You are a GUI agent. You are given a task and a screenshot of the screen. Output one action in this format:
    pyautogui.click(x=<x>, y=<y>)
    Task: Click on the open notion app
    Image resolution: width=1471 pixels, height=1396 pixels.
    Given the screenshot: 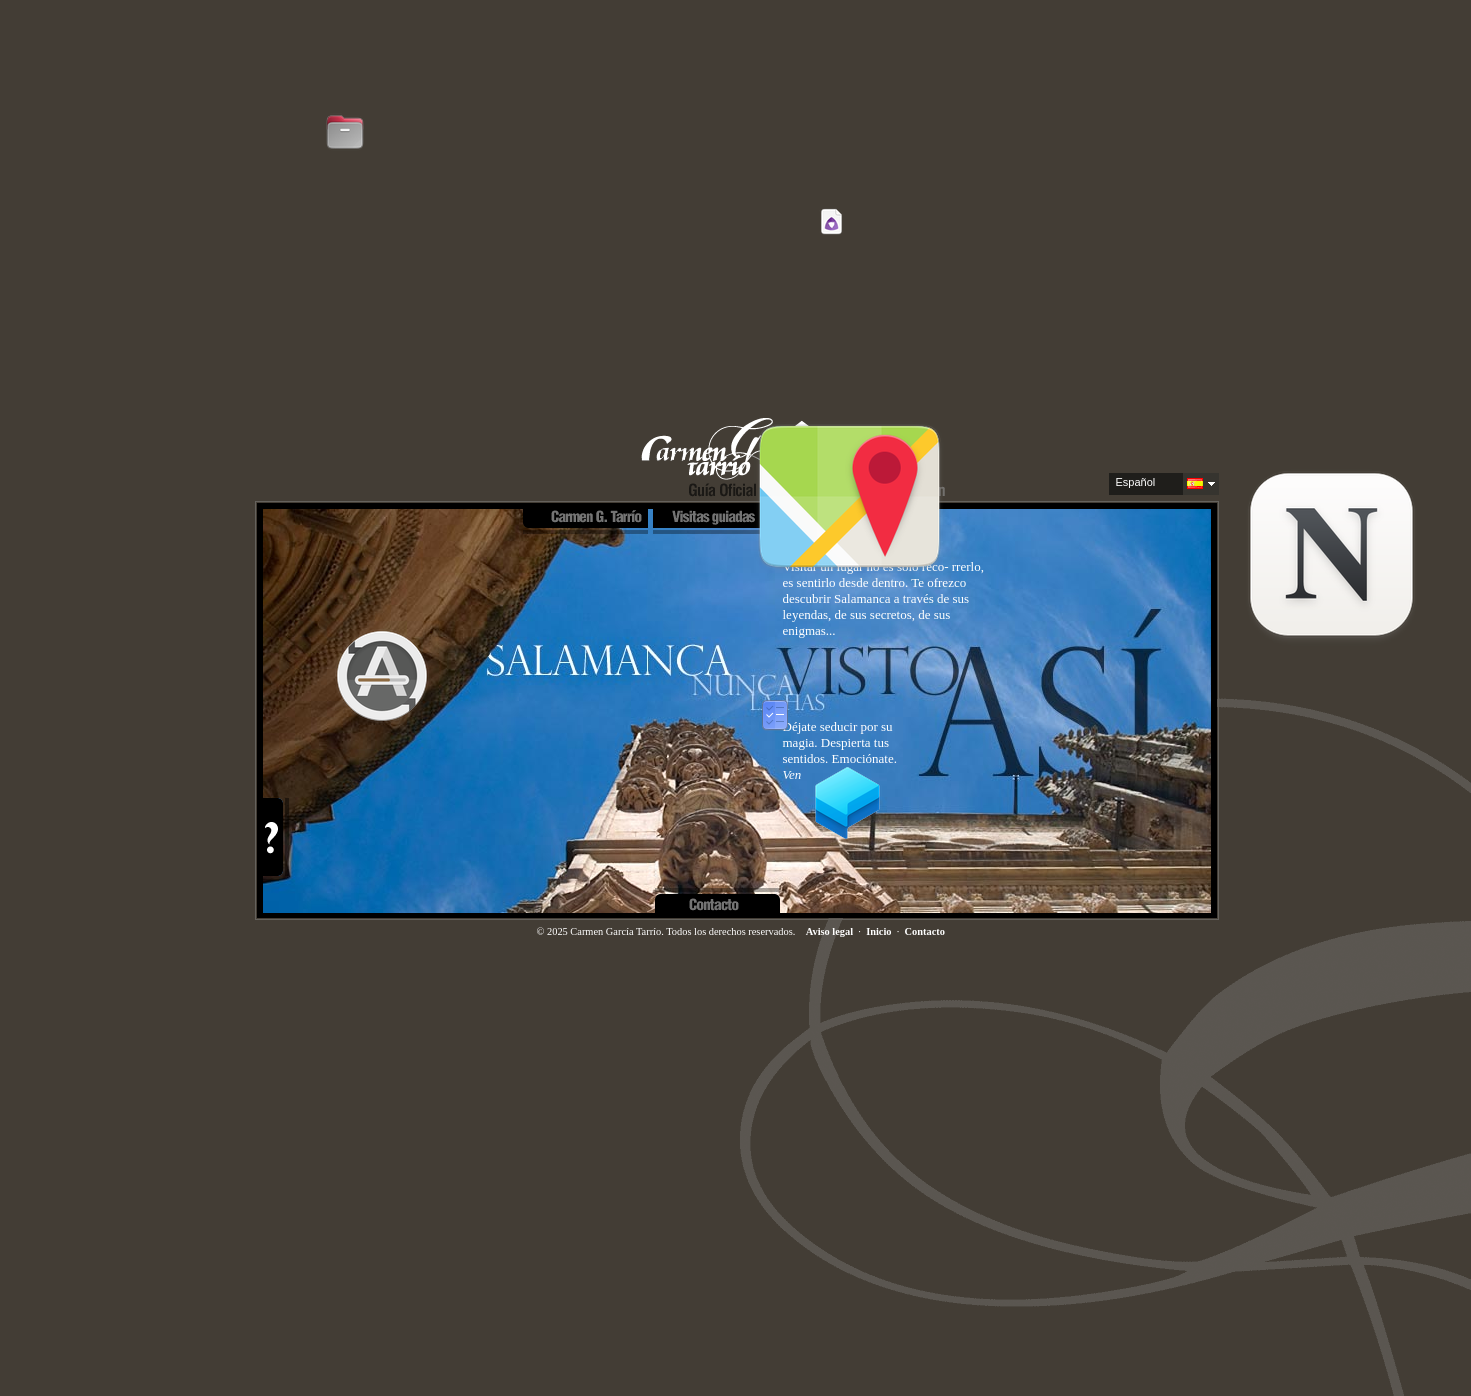 What is the action you would take?
    pyautogui.click(x=1331, y=554)
    